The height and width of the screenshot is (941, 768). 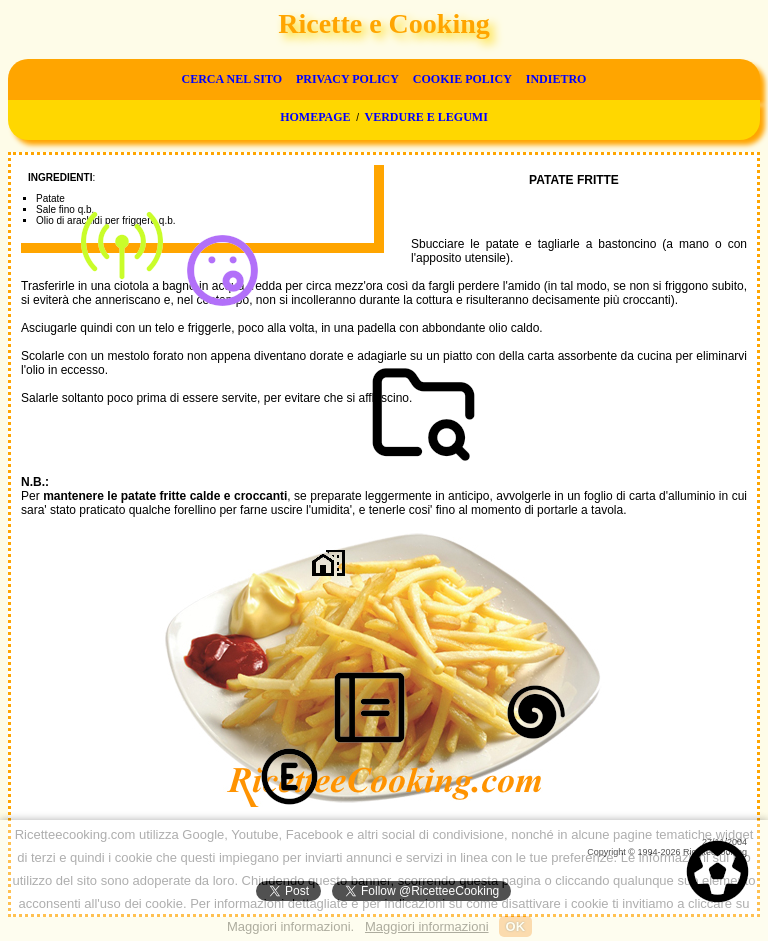 I want to click on open your notebook or notes, so click(x=369, y=707).